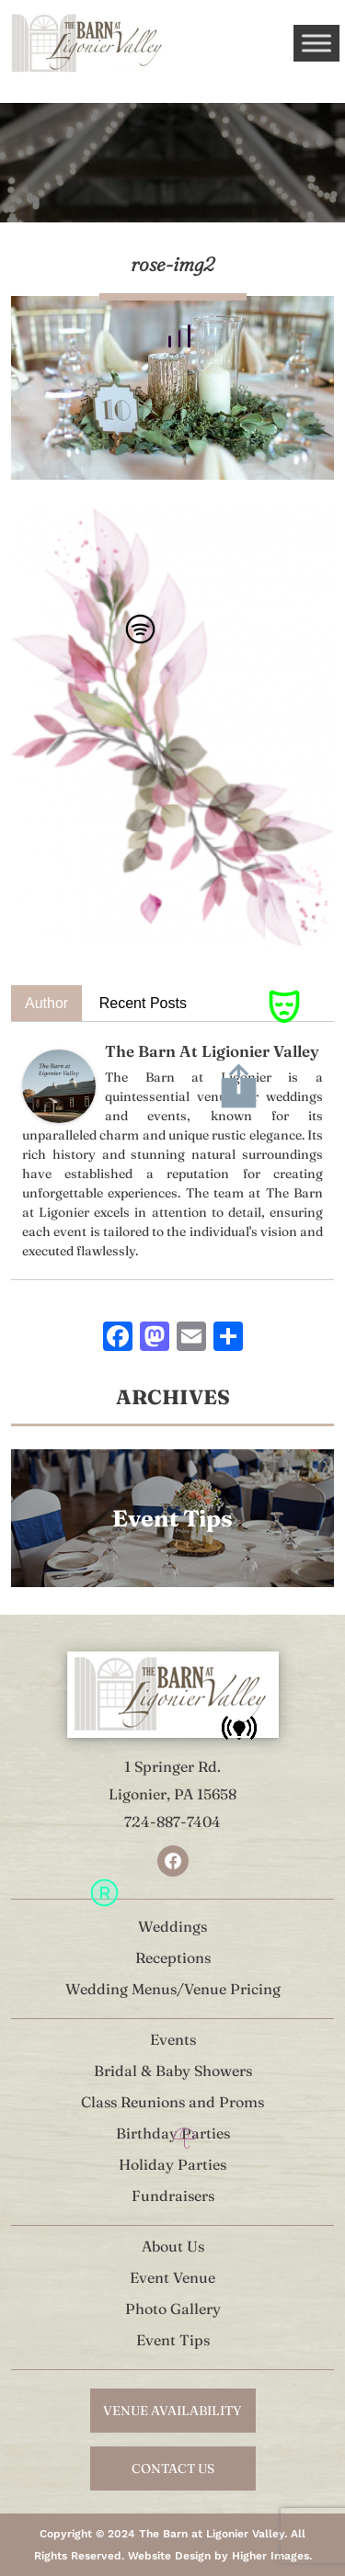 This screenshot has width=345, height=2576. I want to click on view AI-powered predictions or suggestions, so click(239, 1728).